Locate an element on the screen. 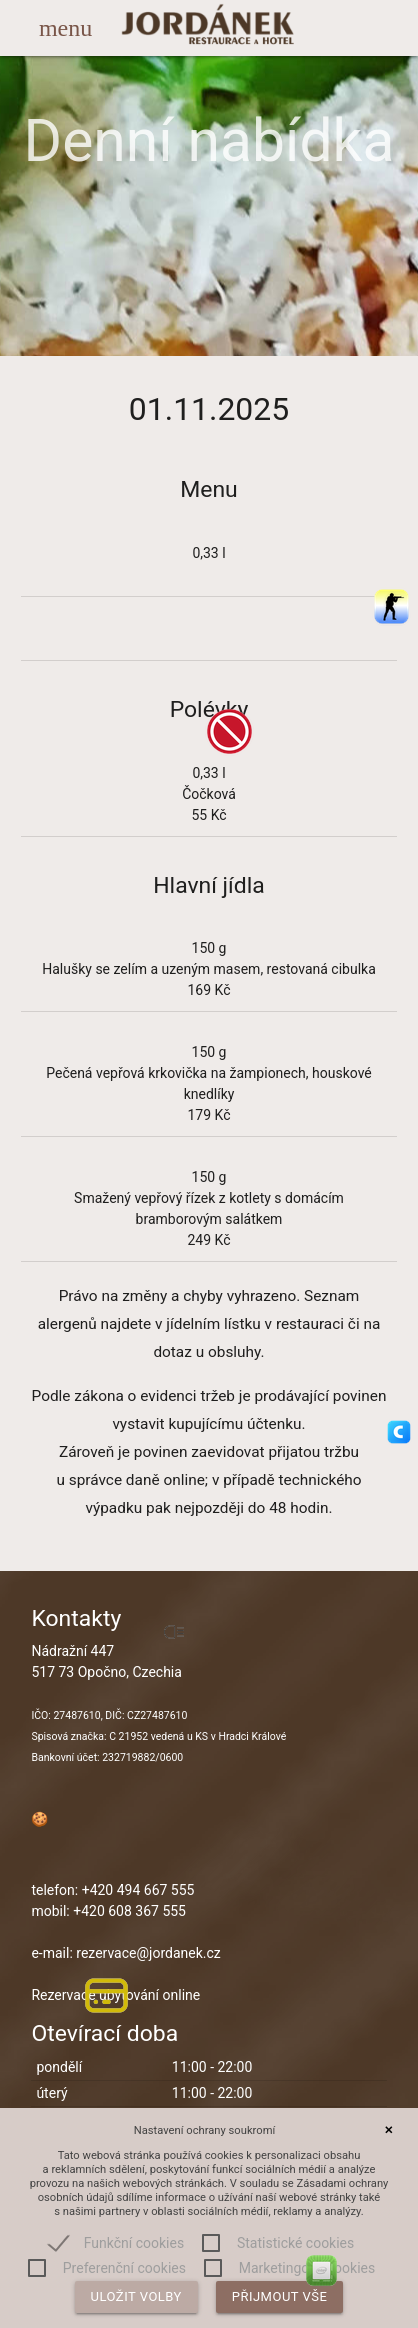 The width and height of the screenshot is (418, 2328). delete selected item is located at coordinates (229, 731).